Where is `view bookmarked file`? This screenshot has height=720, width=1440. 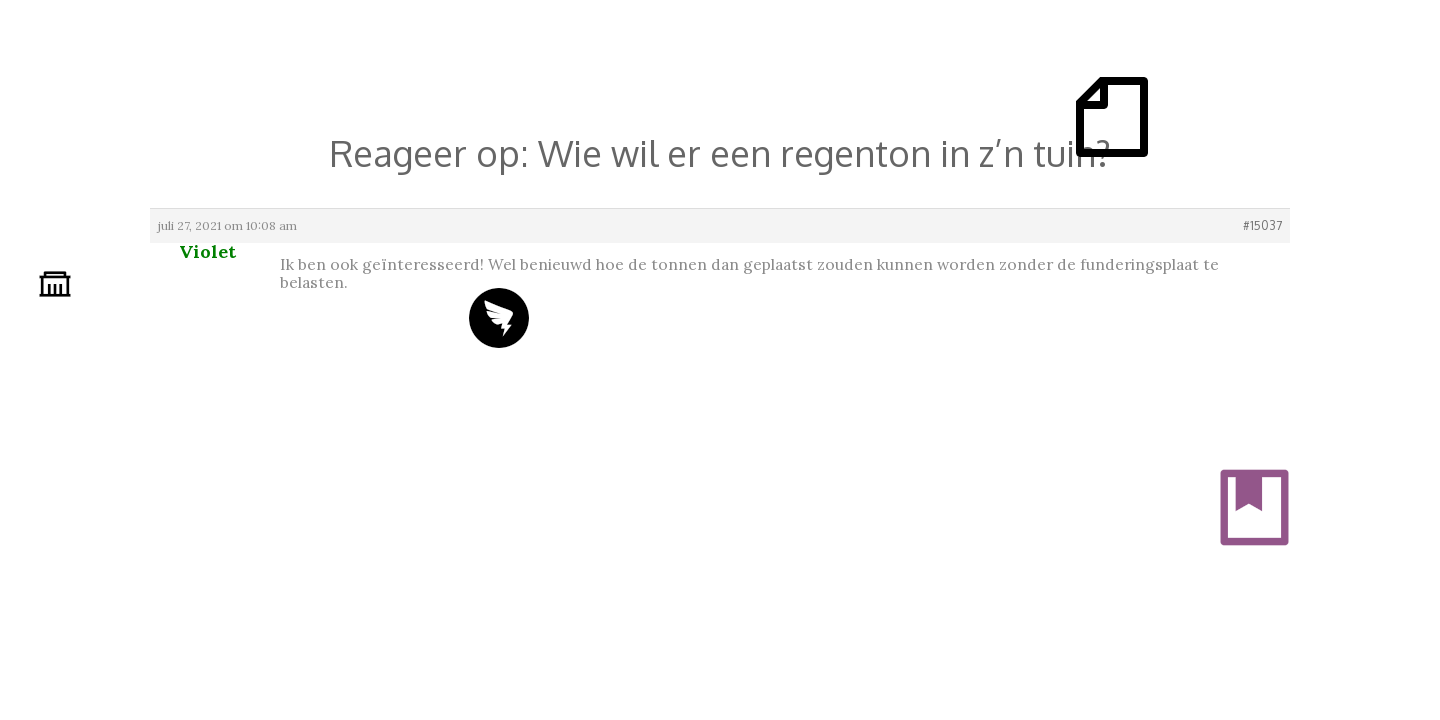 view bookmarked file is located at coordinates (1254, 507).